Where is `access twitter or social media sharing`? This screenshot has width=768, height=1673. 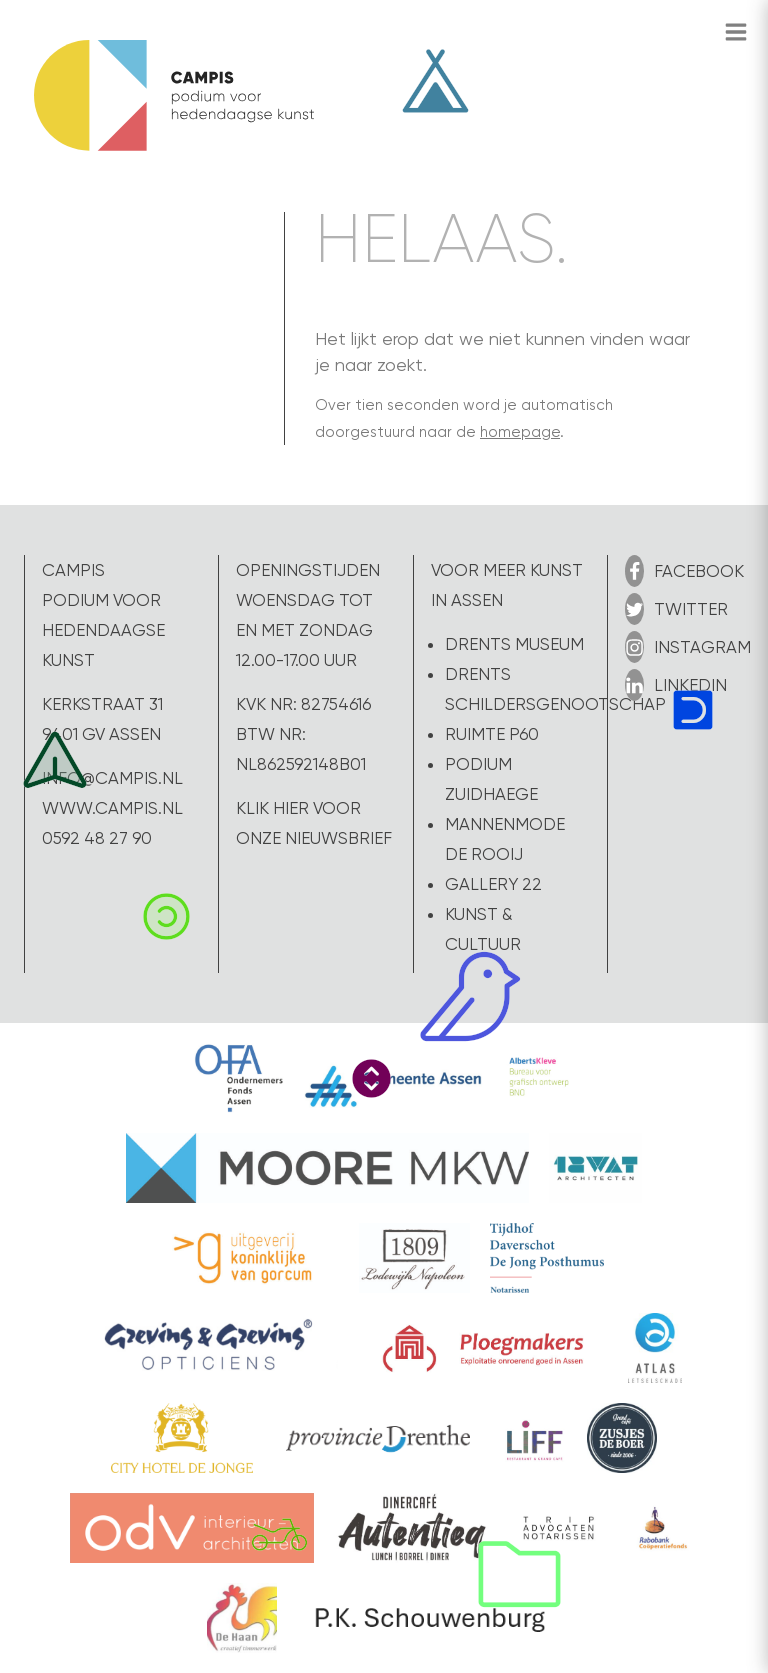 access twitter or social media sharing is located at coordinates (472, 1000).